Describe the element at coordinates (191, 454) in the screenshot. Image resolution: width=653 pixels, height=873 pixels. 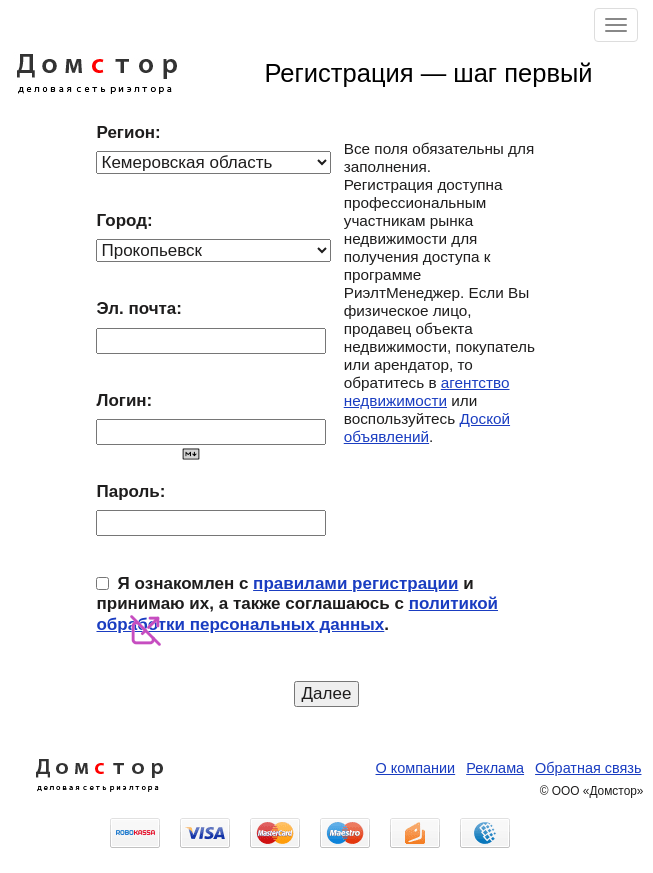
I see `indicates markdown formatting is supported` at that location.